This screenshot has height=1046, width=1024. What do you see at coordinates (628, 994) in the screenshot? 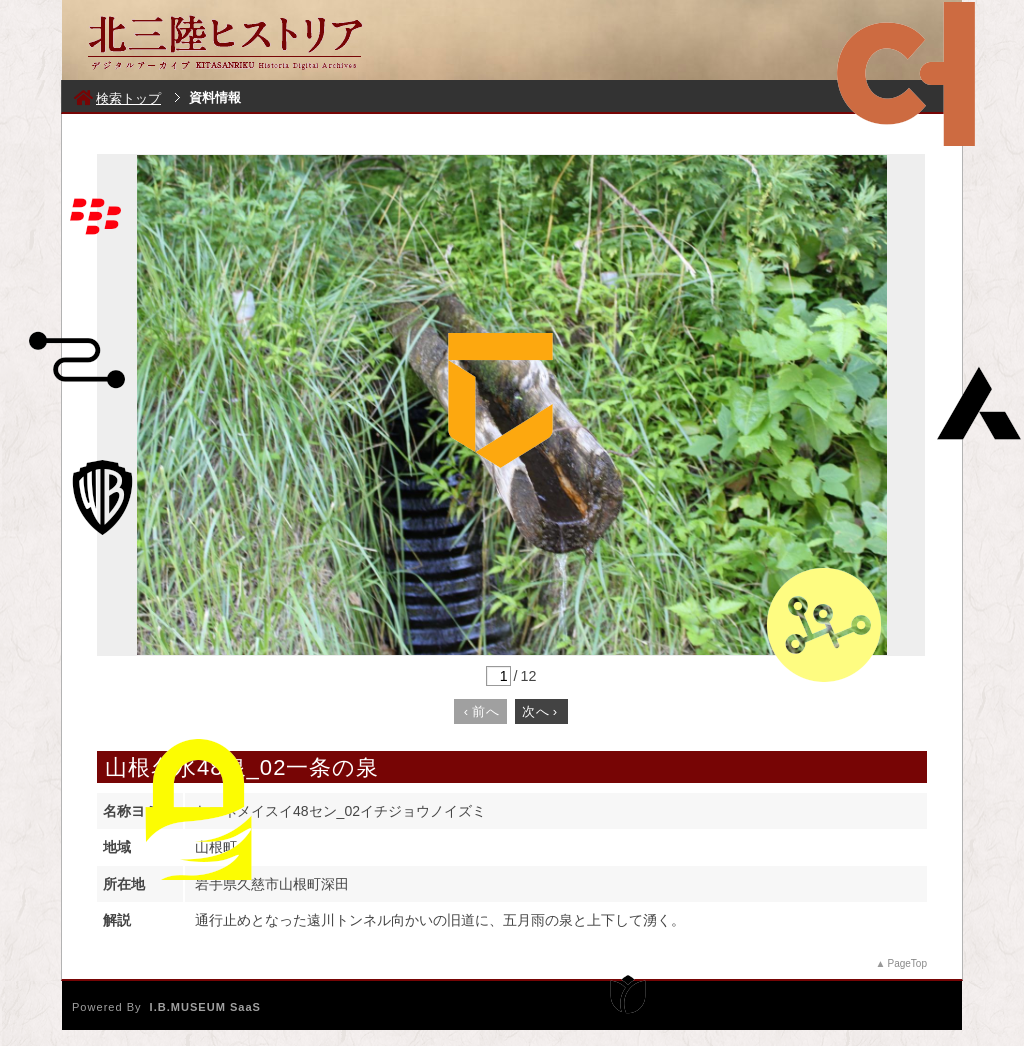
I see `access nature or garden-related features` at bounding box center [628, 994].